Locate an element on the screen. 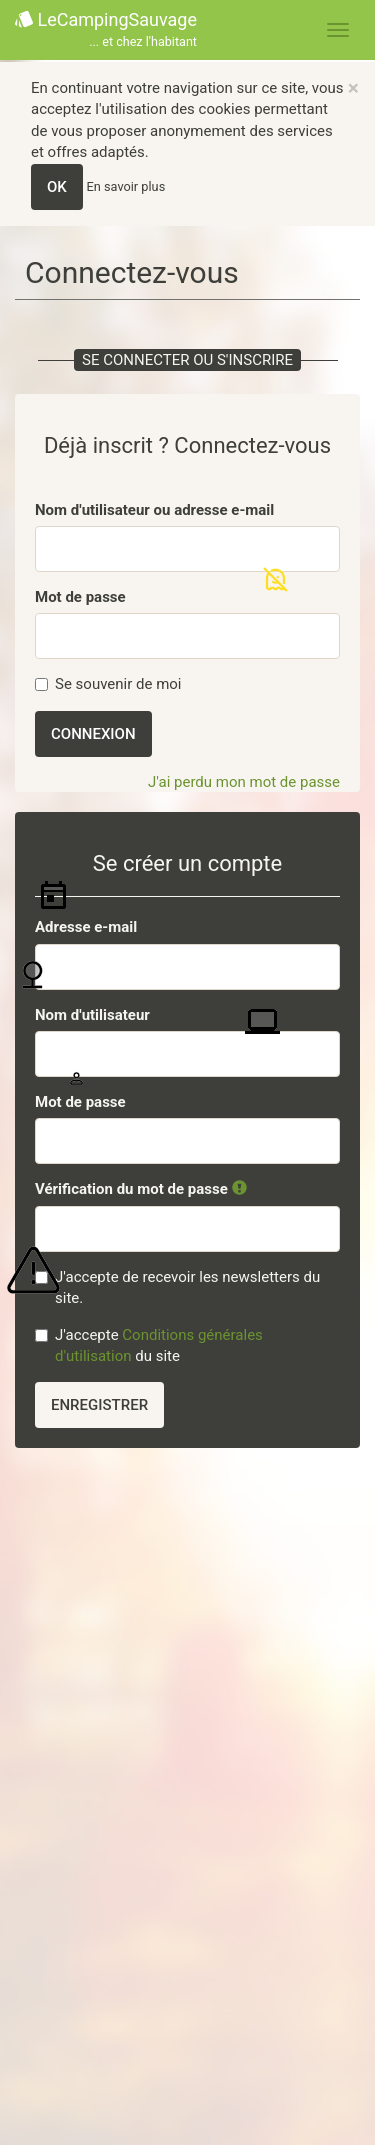  view today's date or events is located at coordinates (53, 896).